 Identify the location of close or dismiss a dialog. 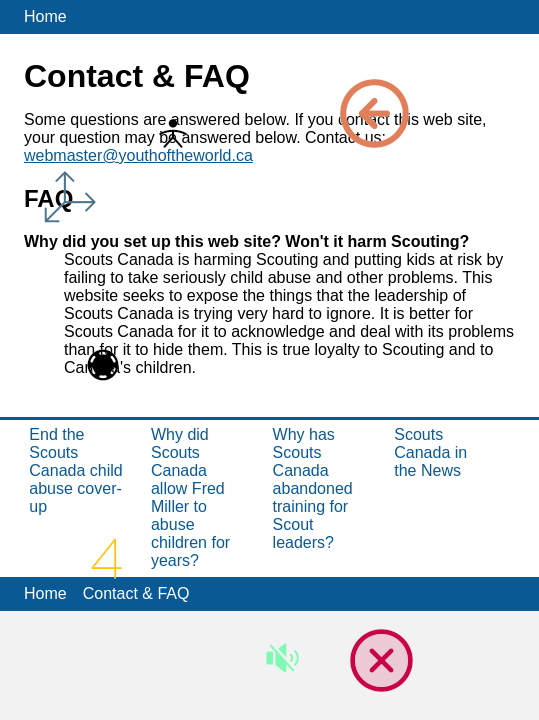
(381, 660).